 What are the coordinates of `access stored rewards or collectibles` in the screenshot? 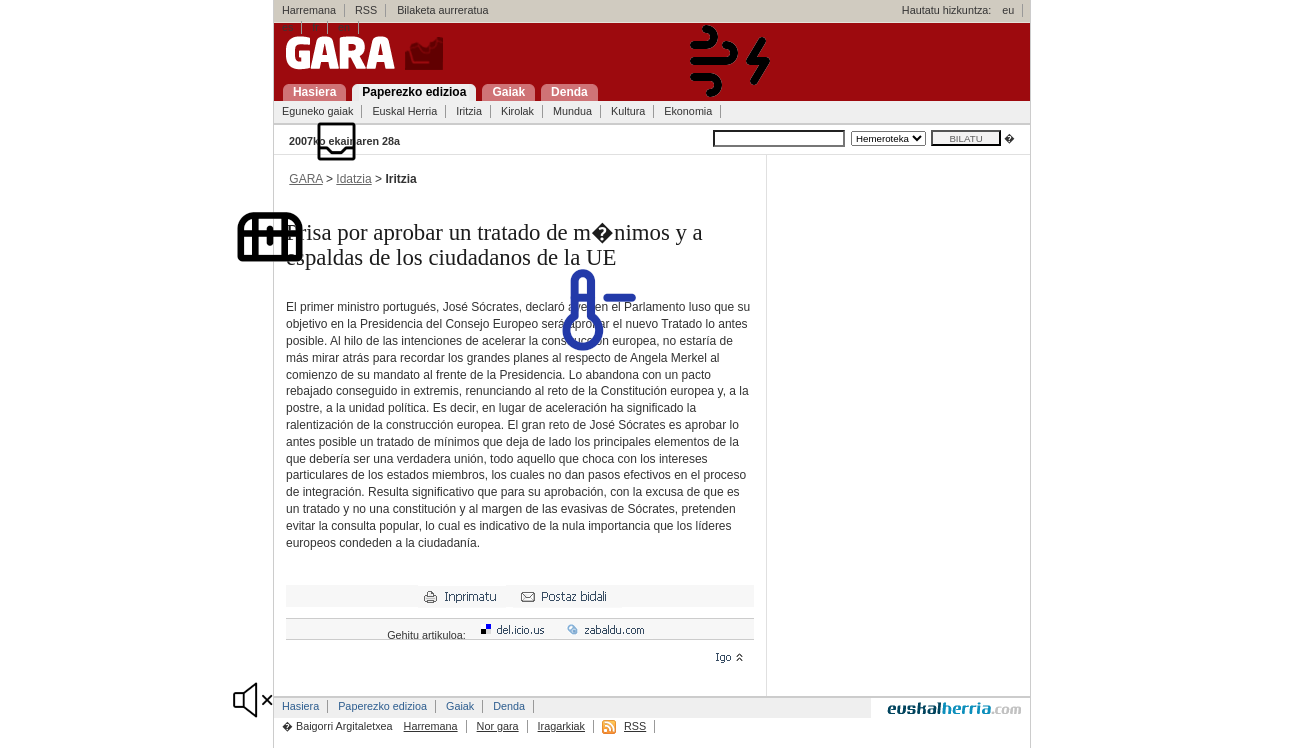 It's located at (270, 238).